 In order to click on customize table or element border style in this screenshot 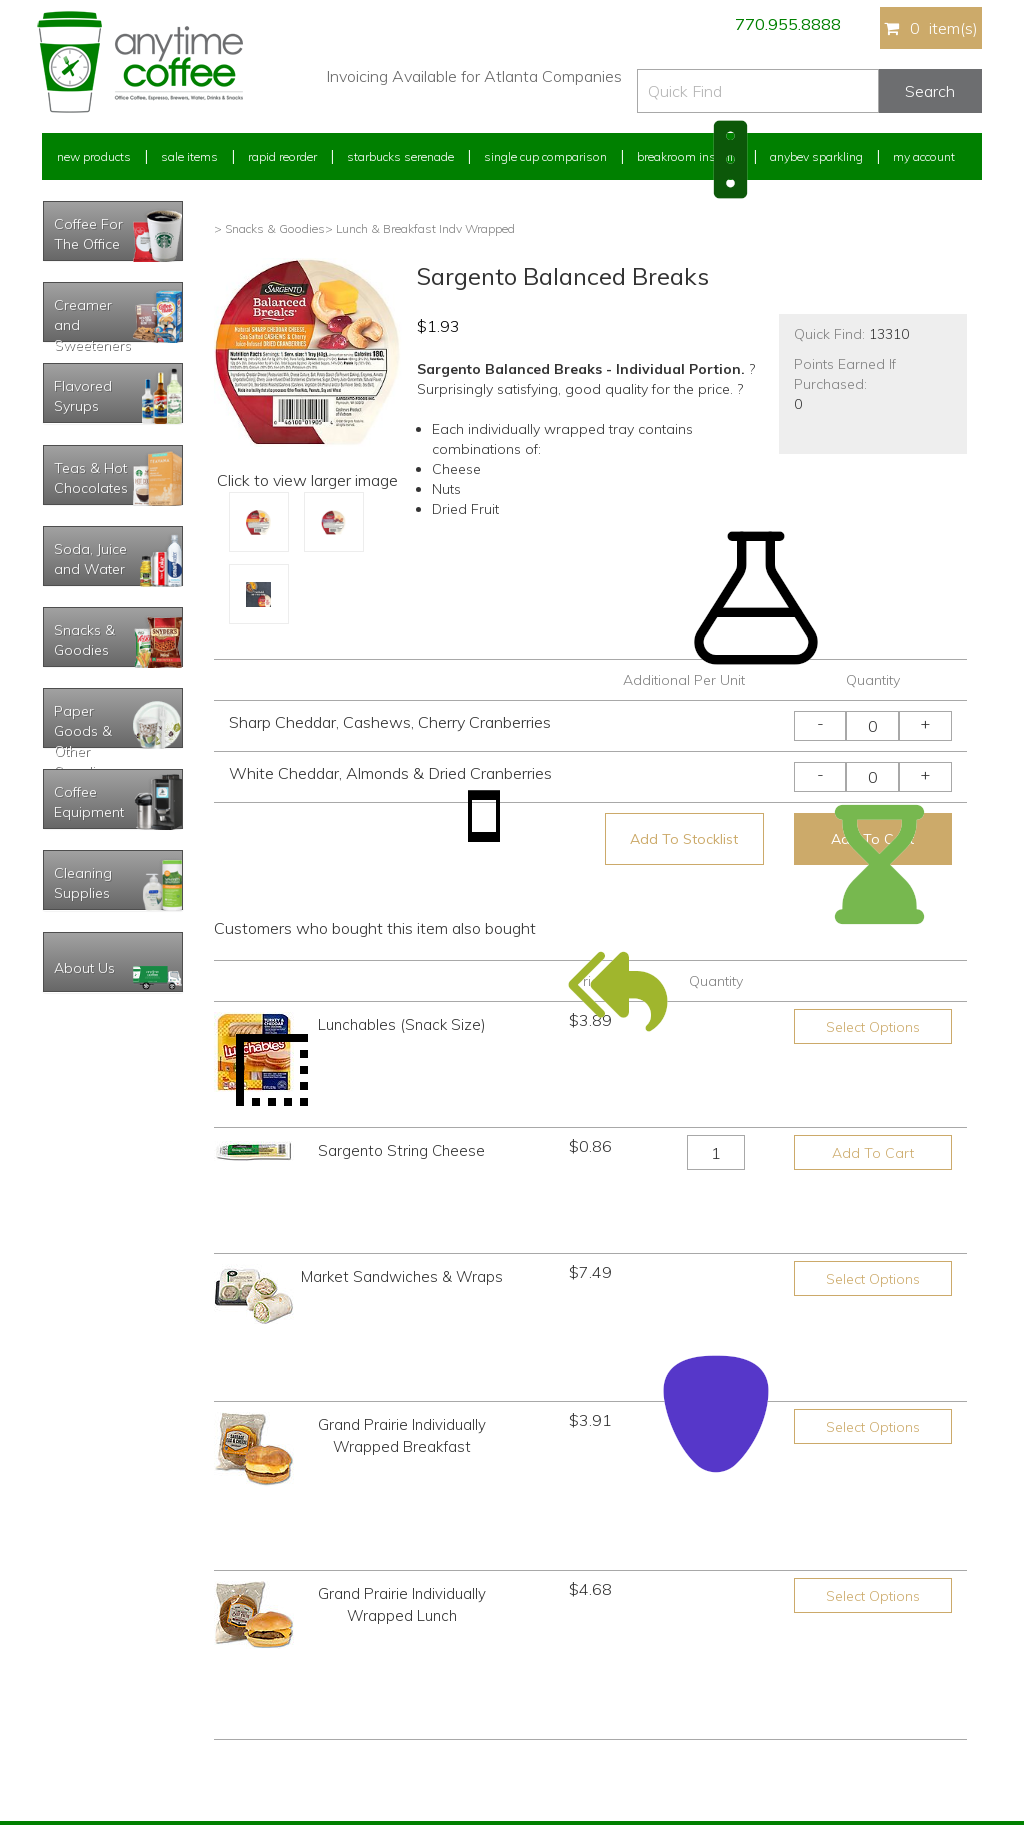, I will do `click(272, 1070)`.